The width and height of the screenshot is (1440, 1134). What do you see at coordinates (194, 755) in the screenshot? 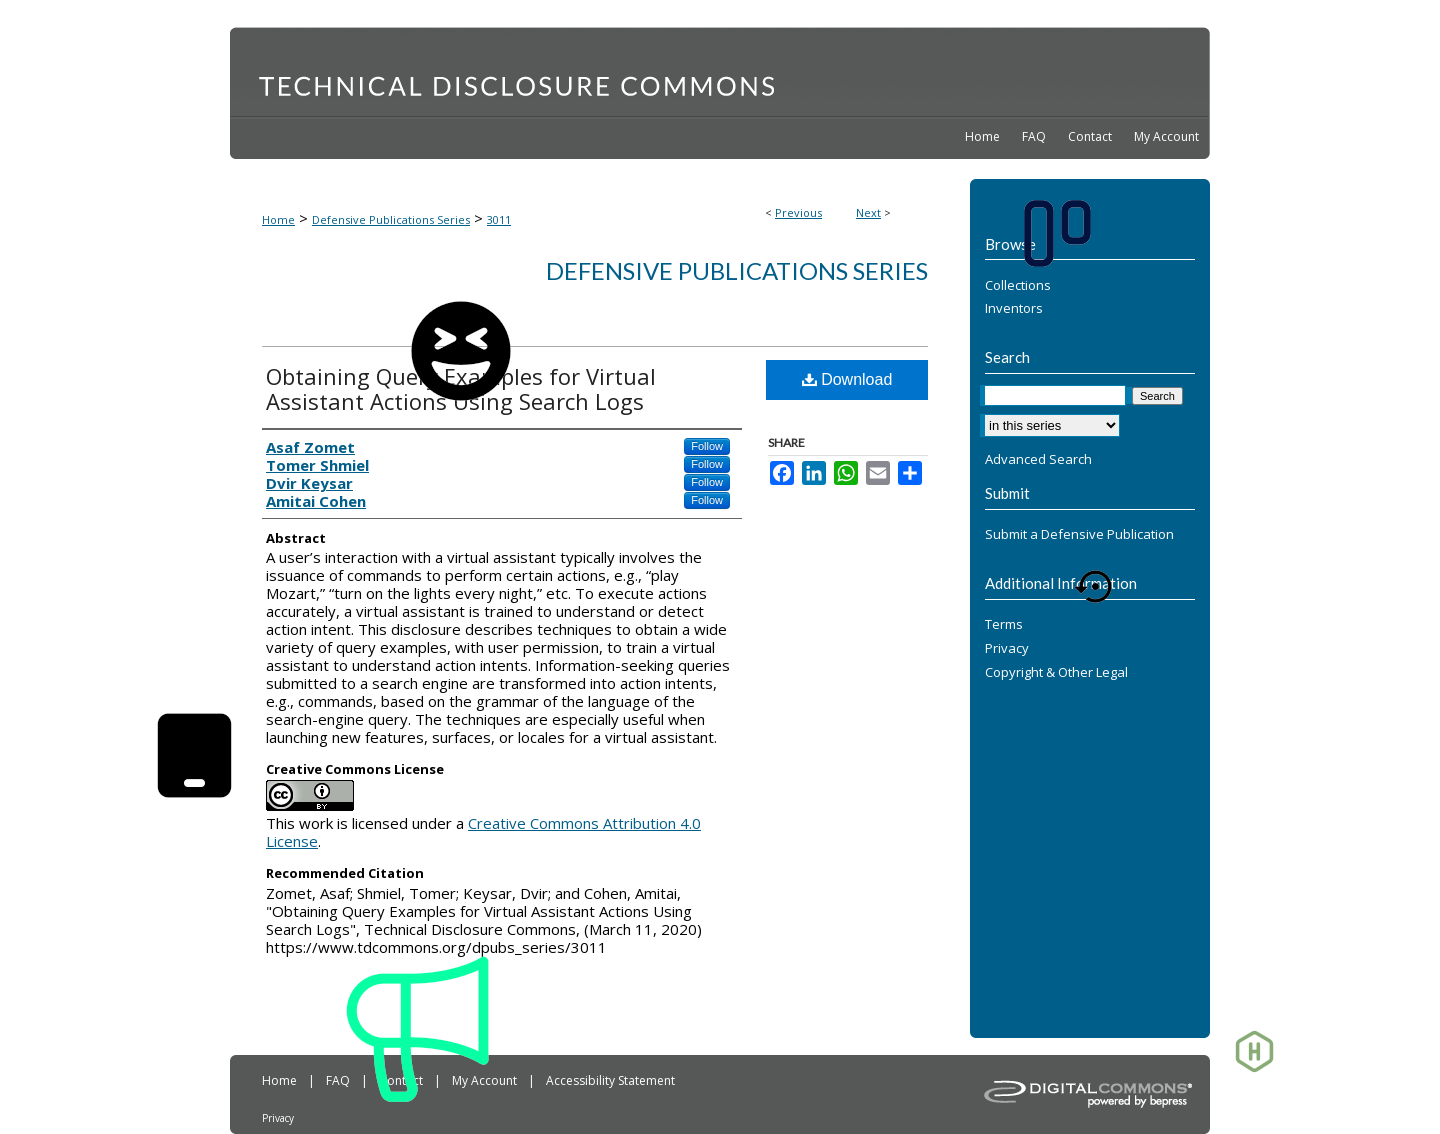
I see `switch to tablet view` at bounding box center [194, 755].